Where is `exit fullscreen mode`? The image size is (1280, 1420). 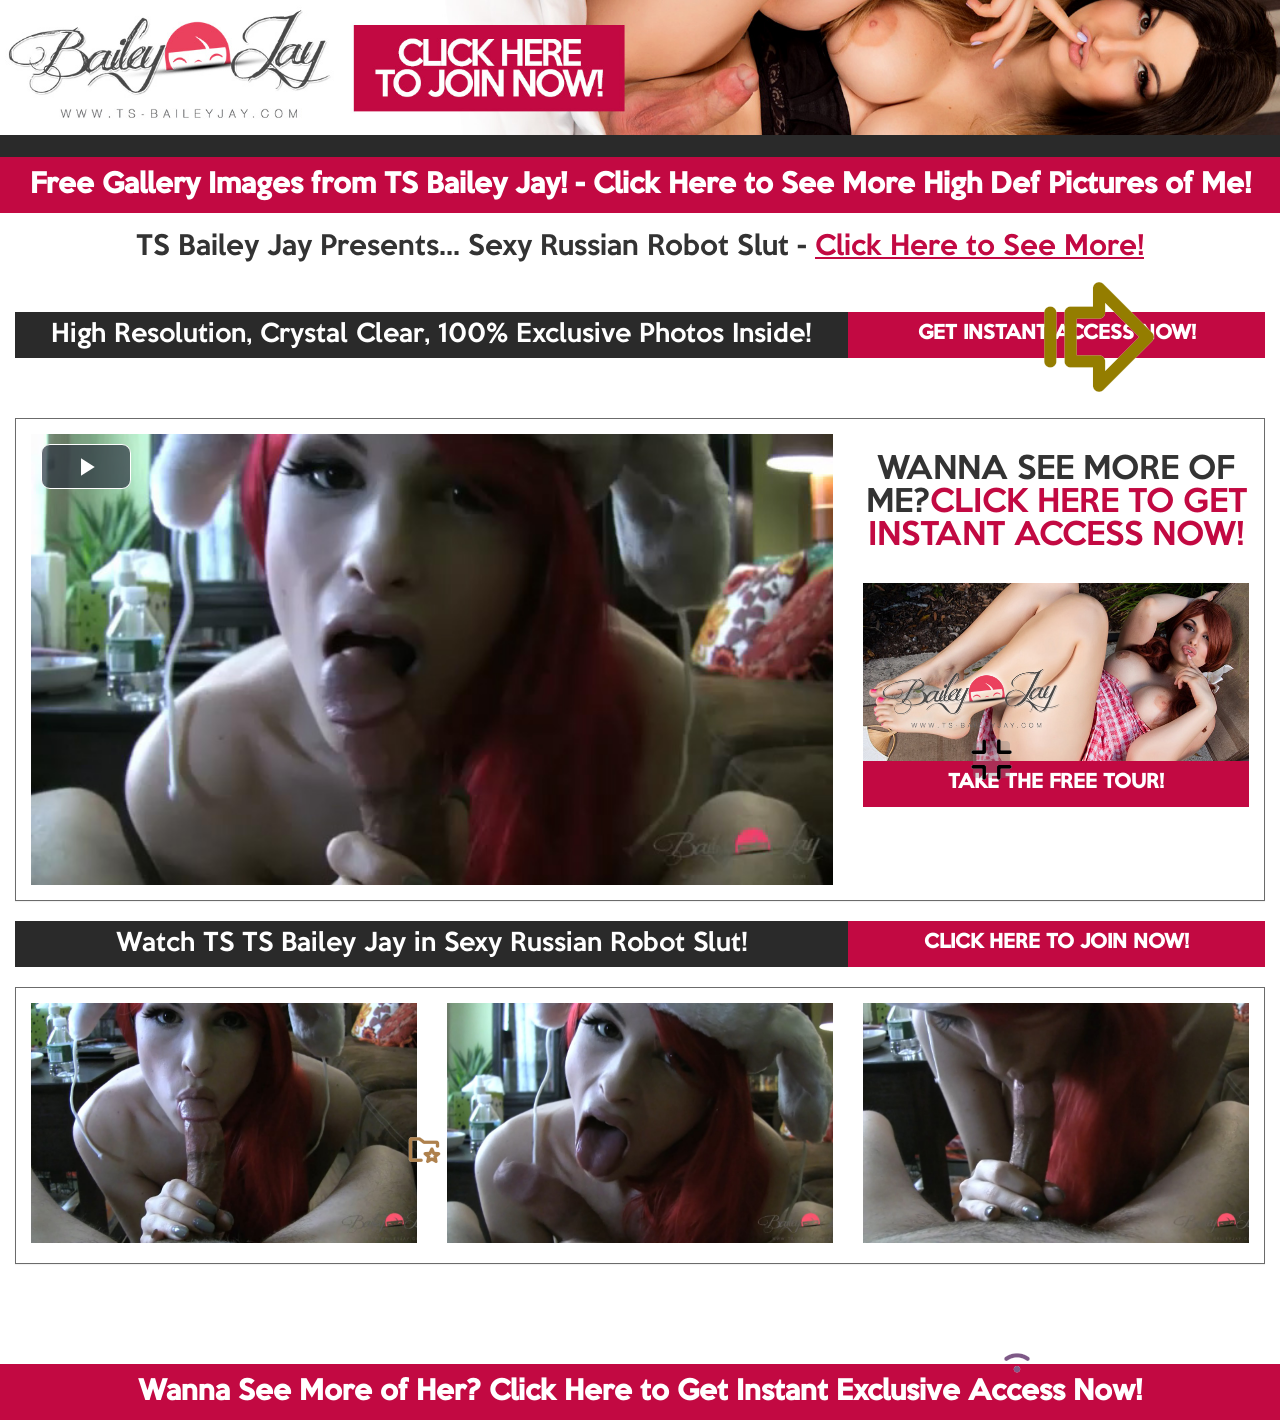
exit fullscreen mode is located at coordinates (991, 759).